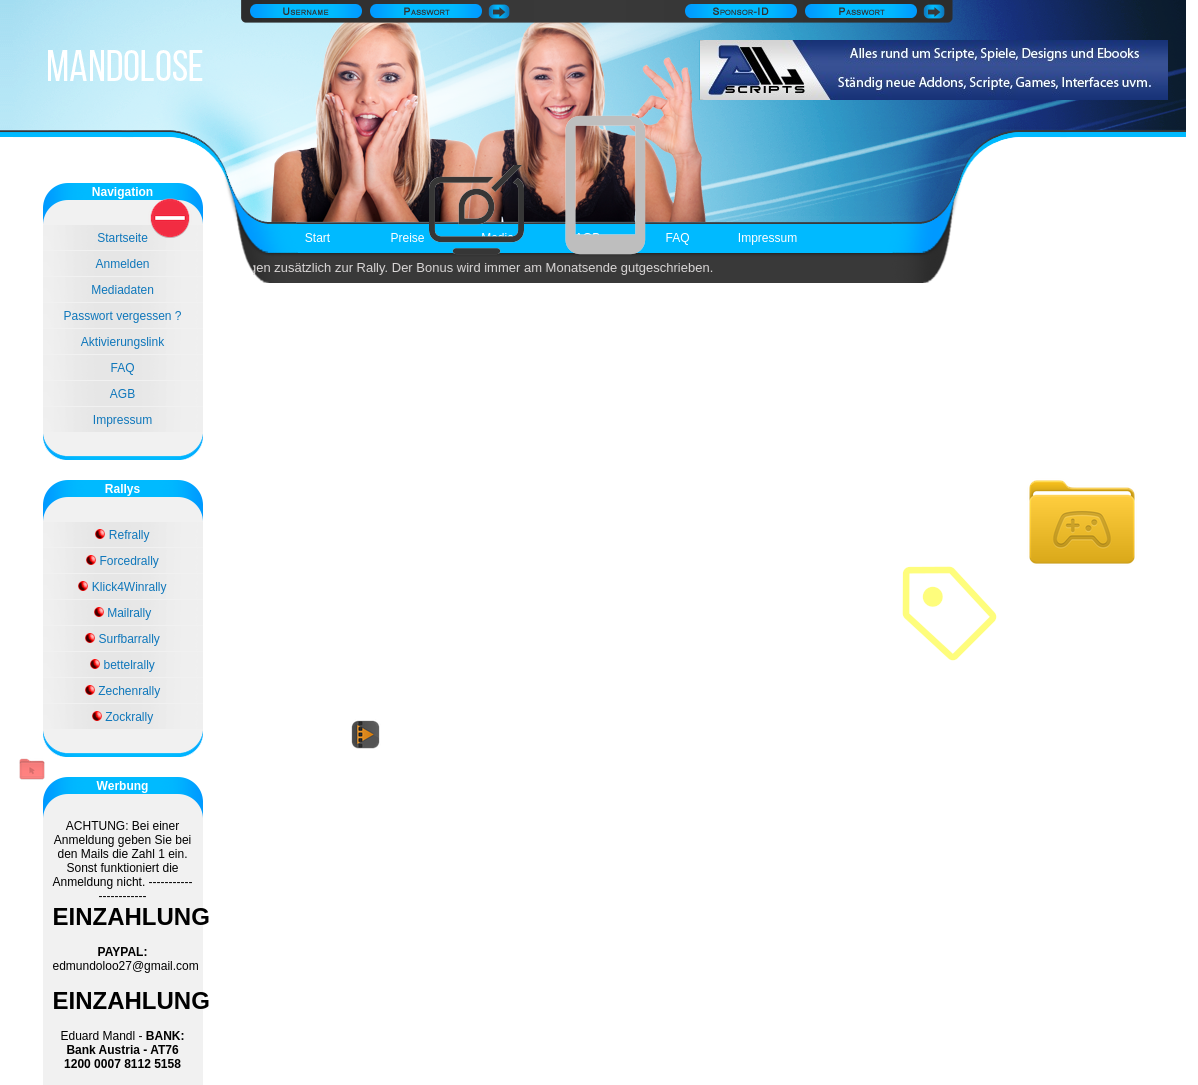 The image size is (1198, 1085). What do you see at coordinates (476, 212) in the screenshot?
I see `access display appearance settings` at bounding box center [476, 212].